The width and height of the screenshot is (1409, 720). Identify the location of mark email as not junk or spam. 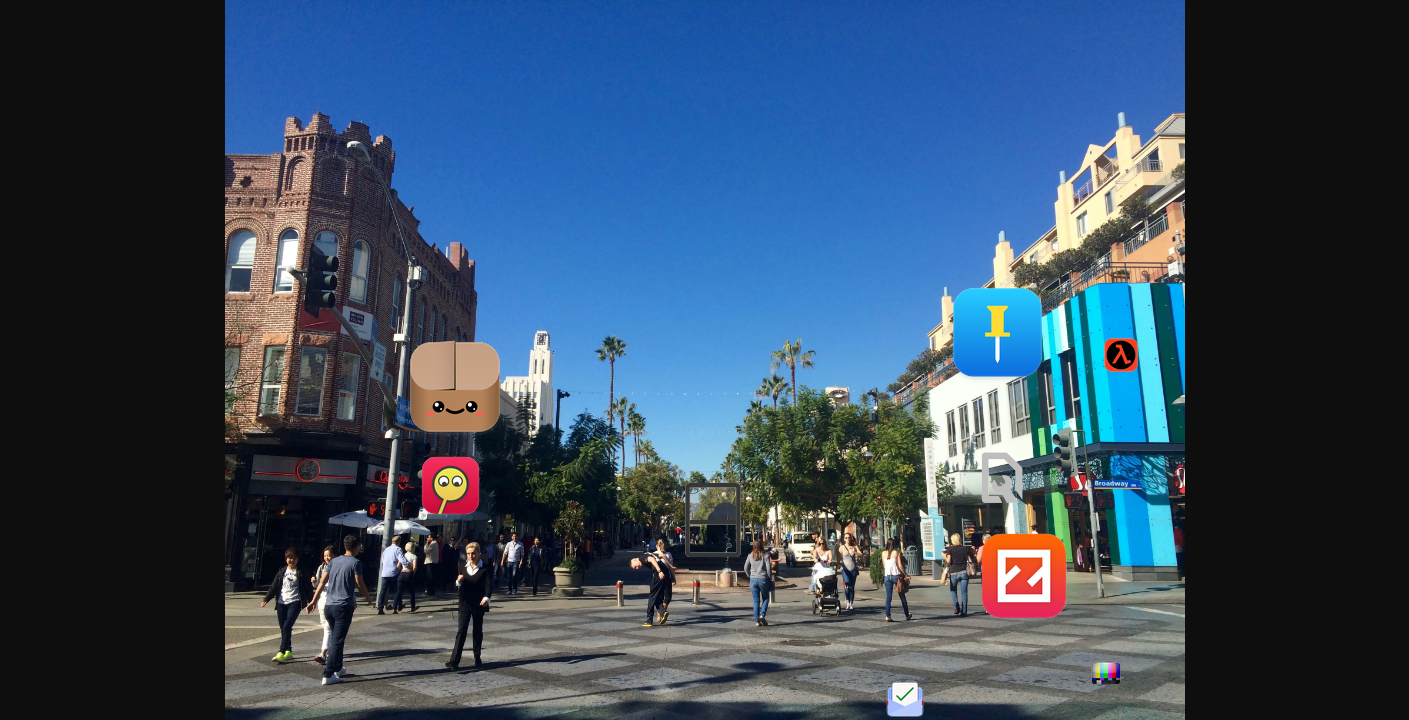
(905, 700).